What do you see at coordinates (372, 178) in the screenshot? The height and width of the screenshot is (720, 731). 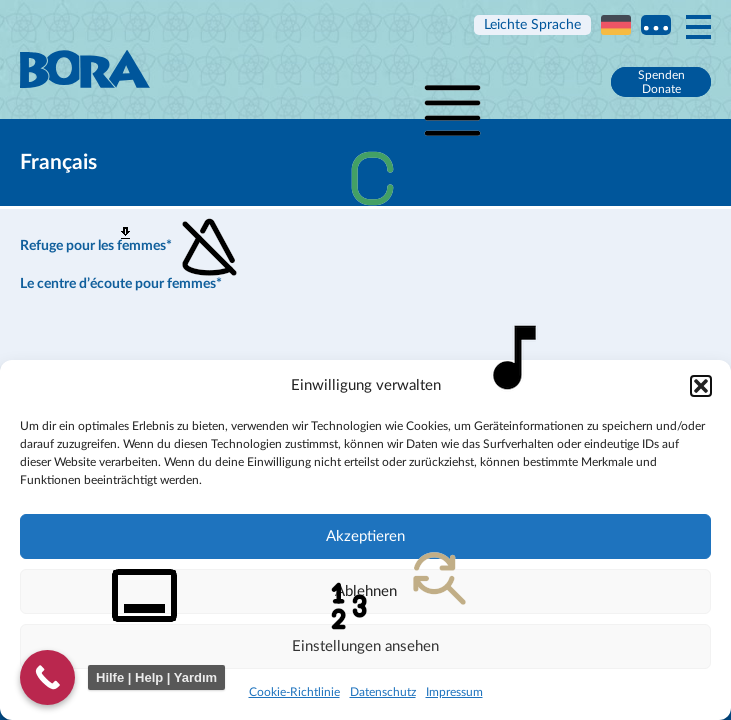 I see `indicates a "C" grade or rating` at bounding box center [372, 178].